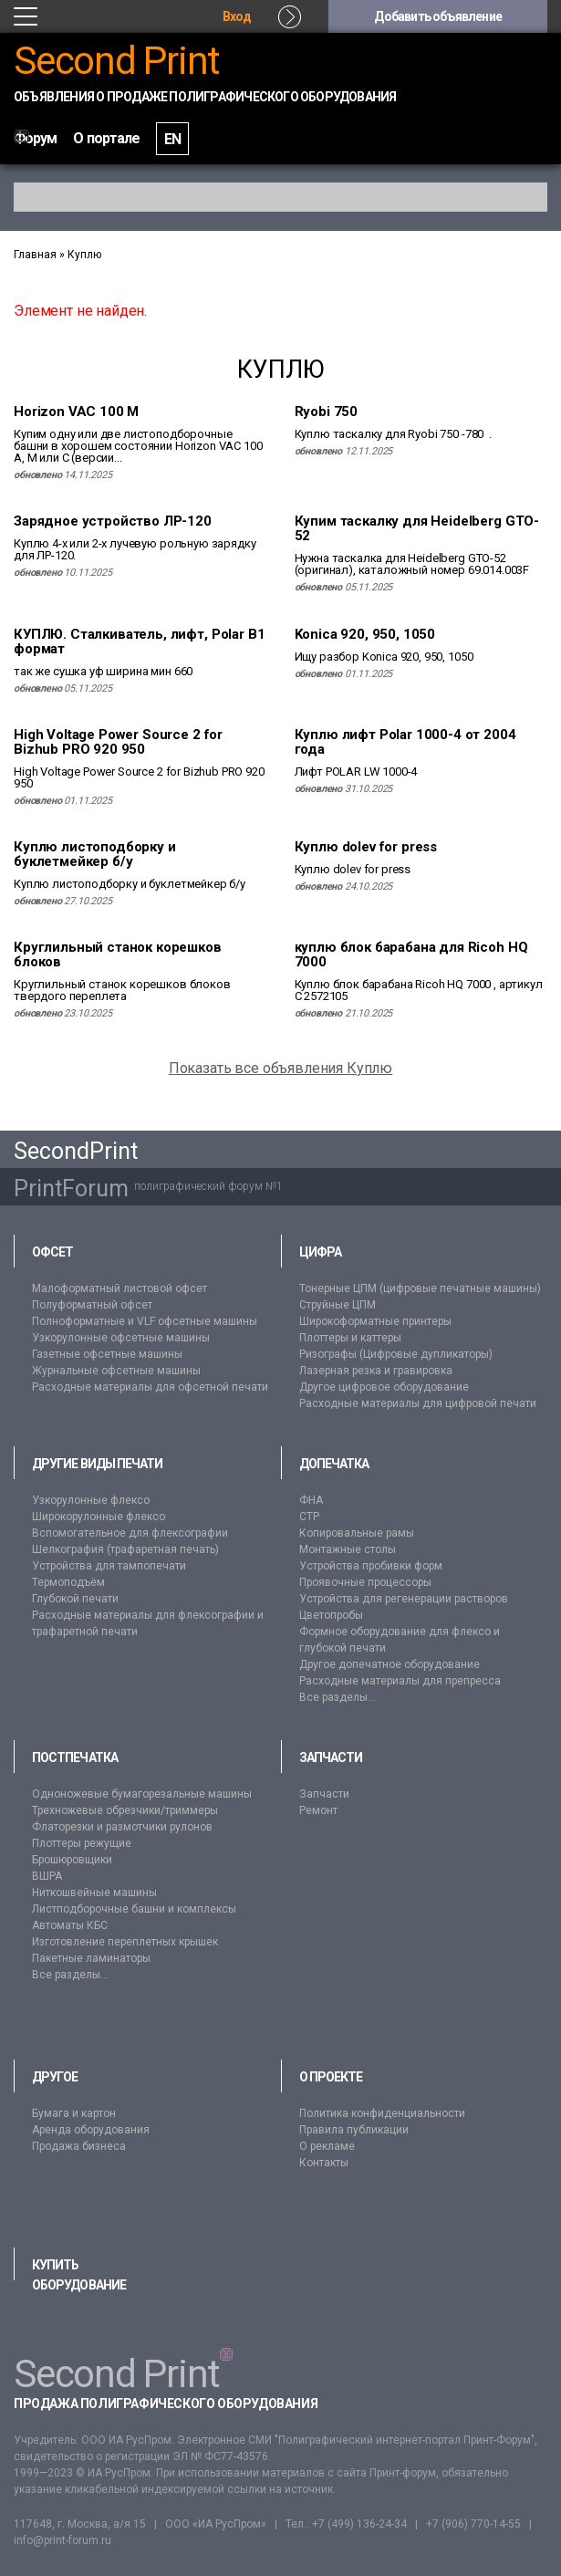  Describe the element at coordinates (22, 136) in the screenshot. I see `archive selected messages to inbox storage` at that location.